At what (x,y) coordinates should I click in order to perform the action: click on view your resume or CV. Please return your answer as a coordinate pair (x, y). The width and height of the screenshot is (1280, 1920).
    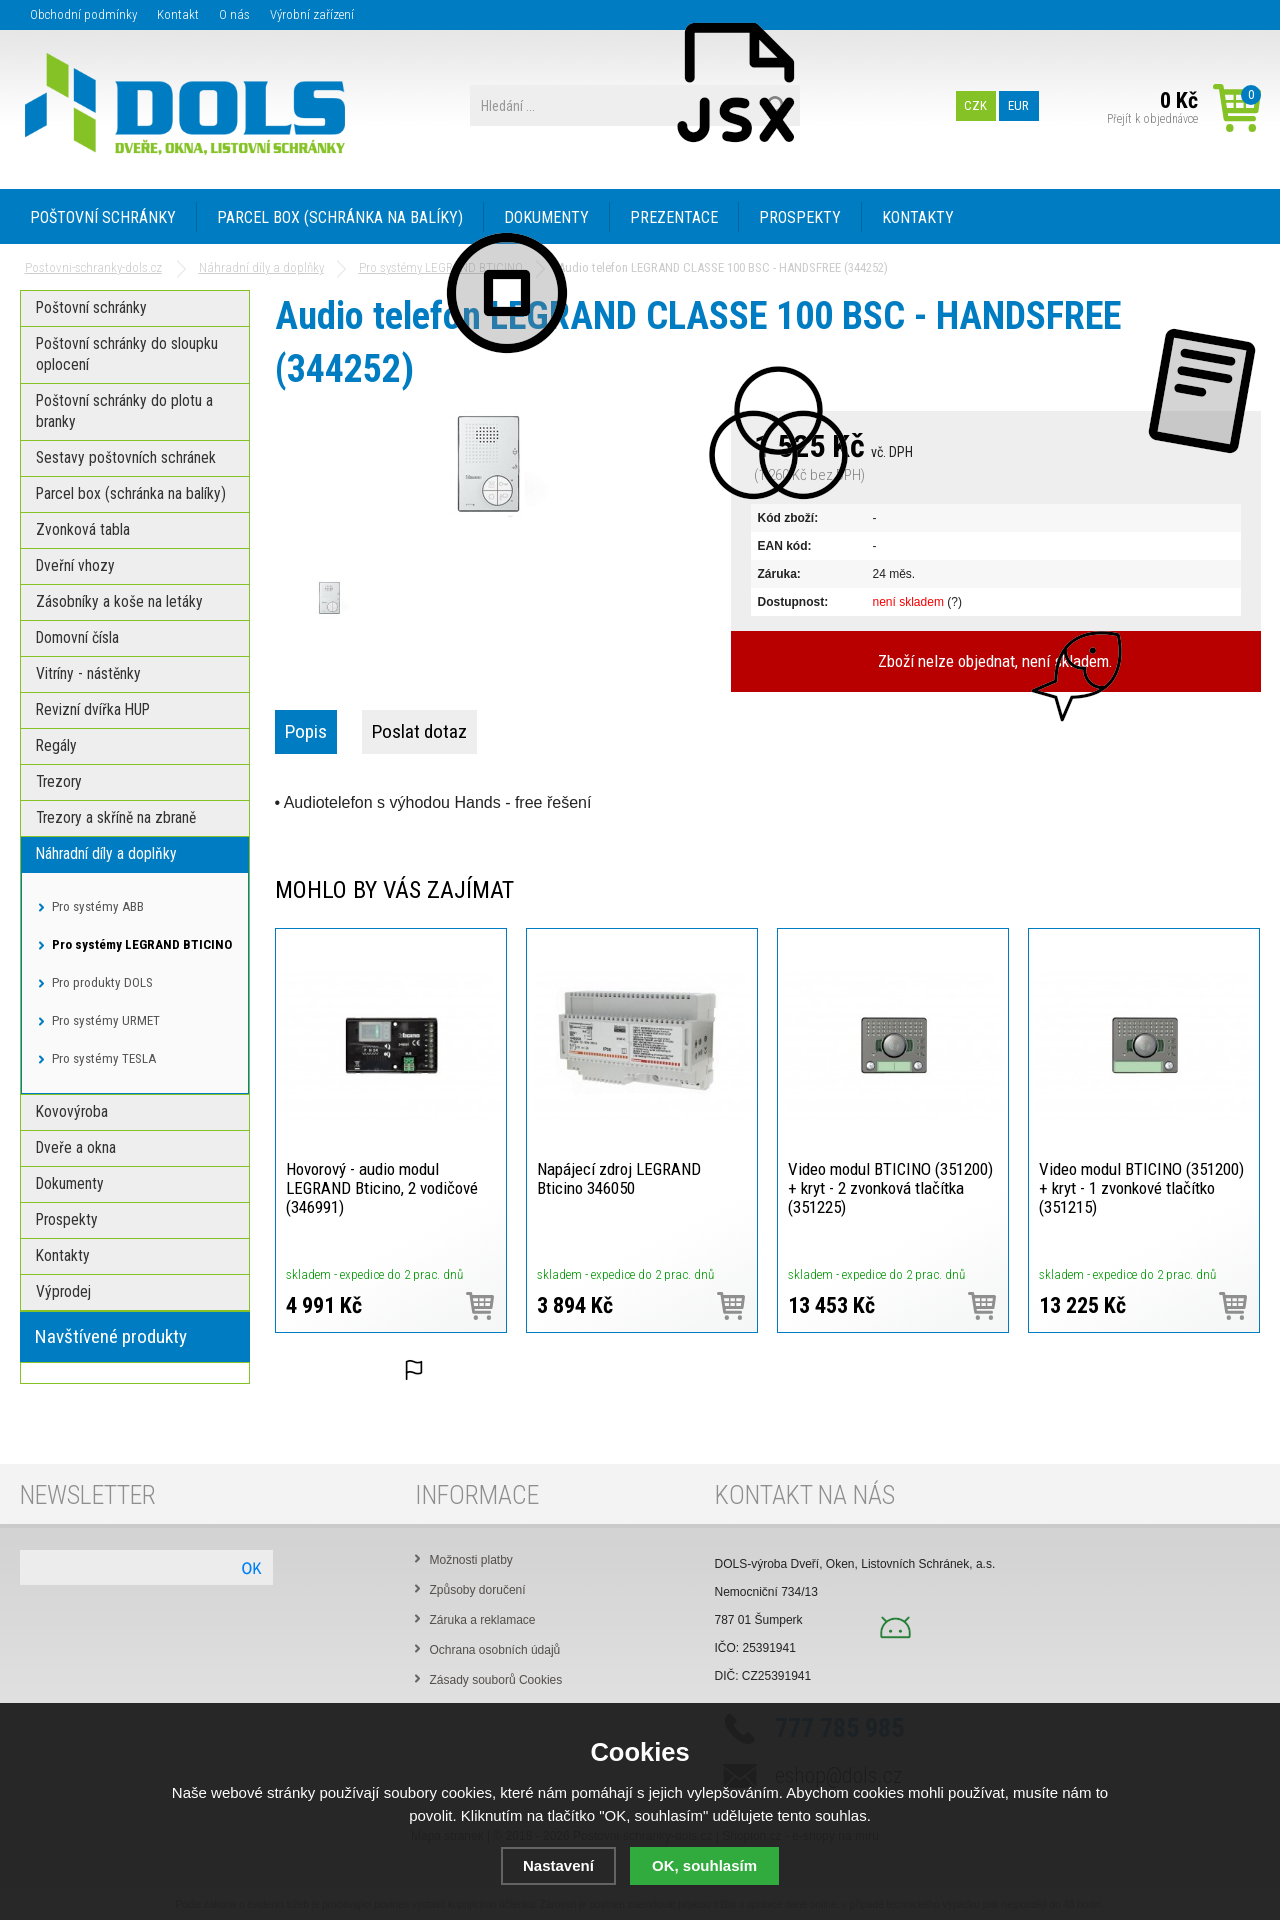
    Looking at the image, I should click on (1202, 391).